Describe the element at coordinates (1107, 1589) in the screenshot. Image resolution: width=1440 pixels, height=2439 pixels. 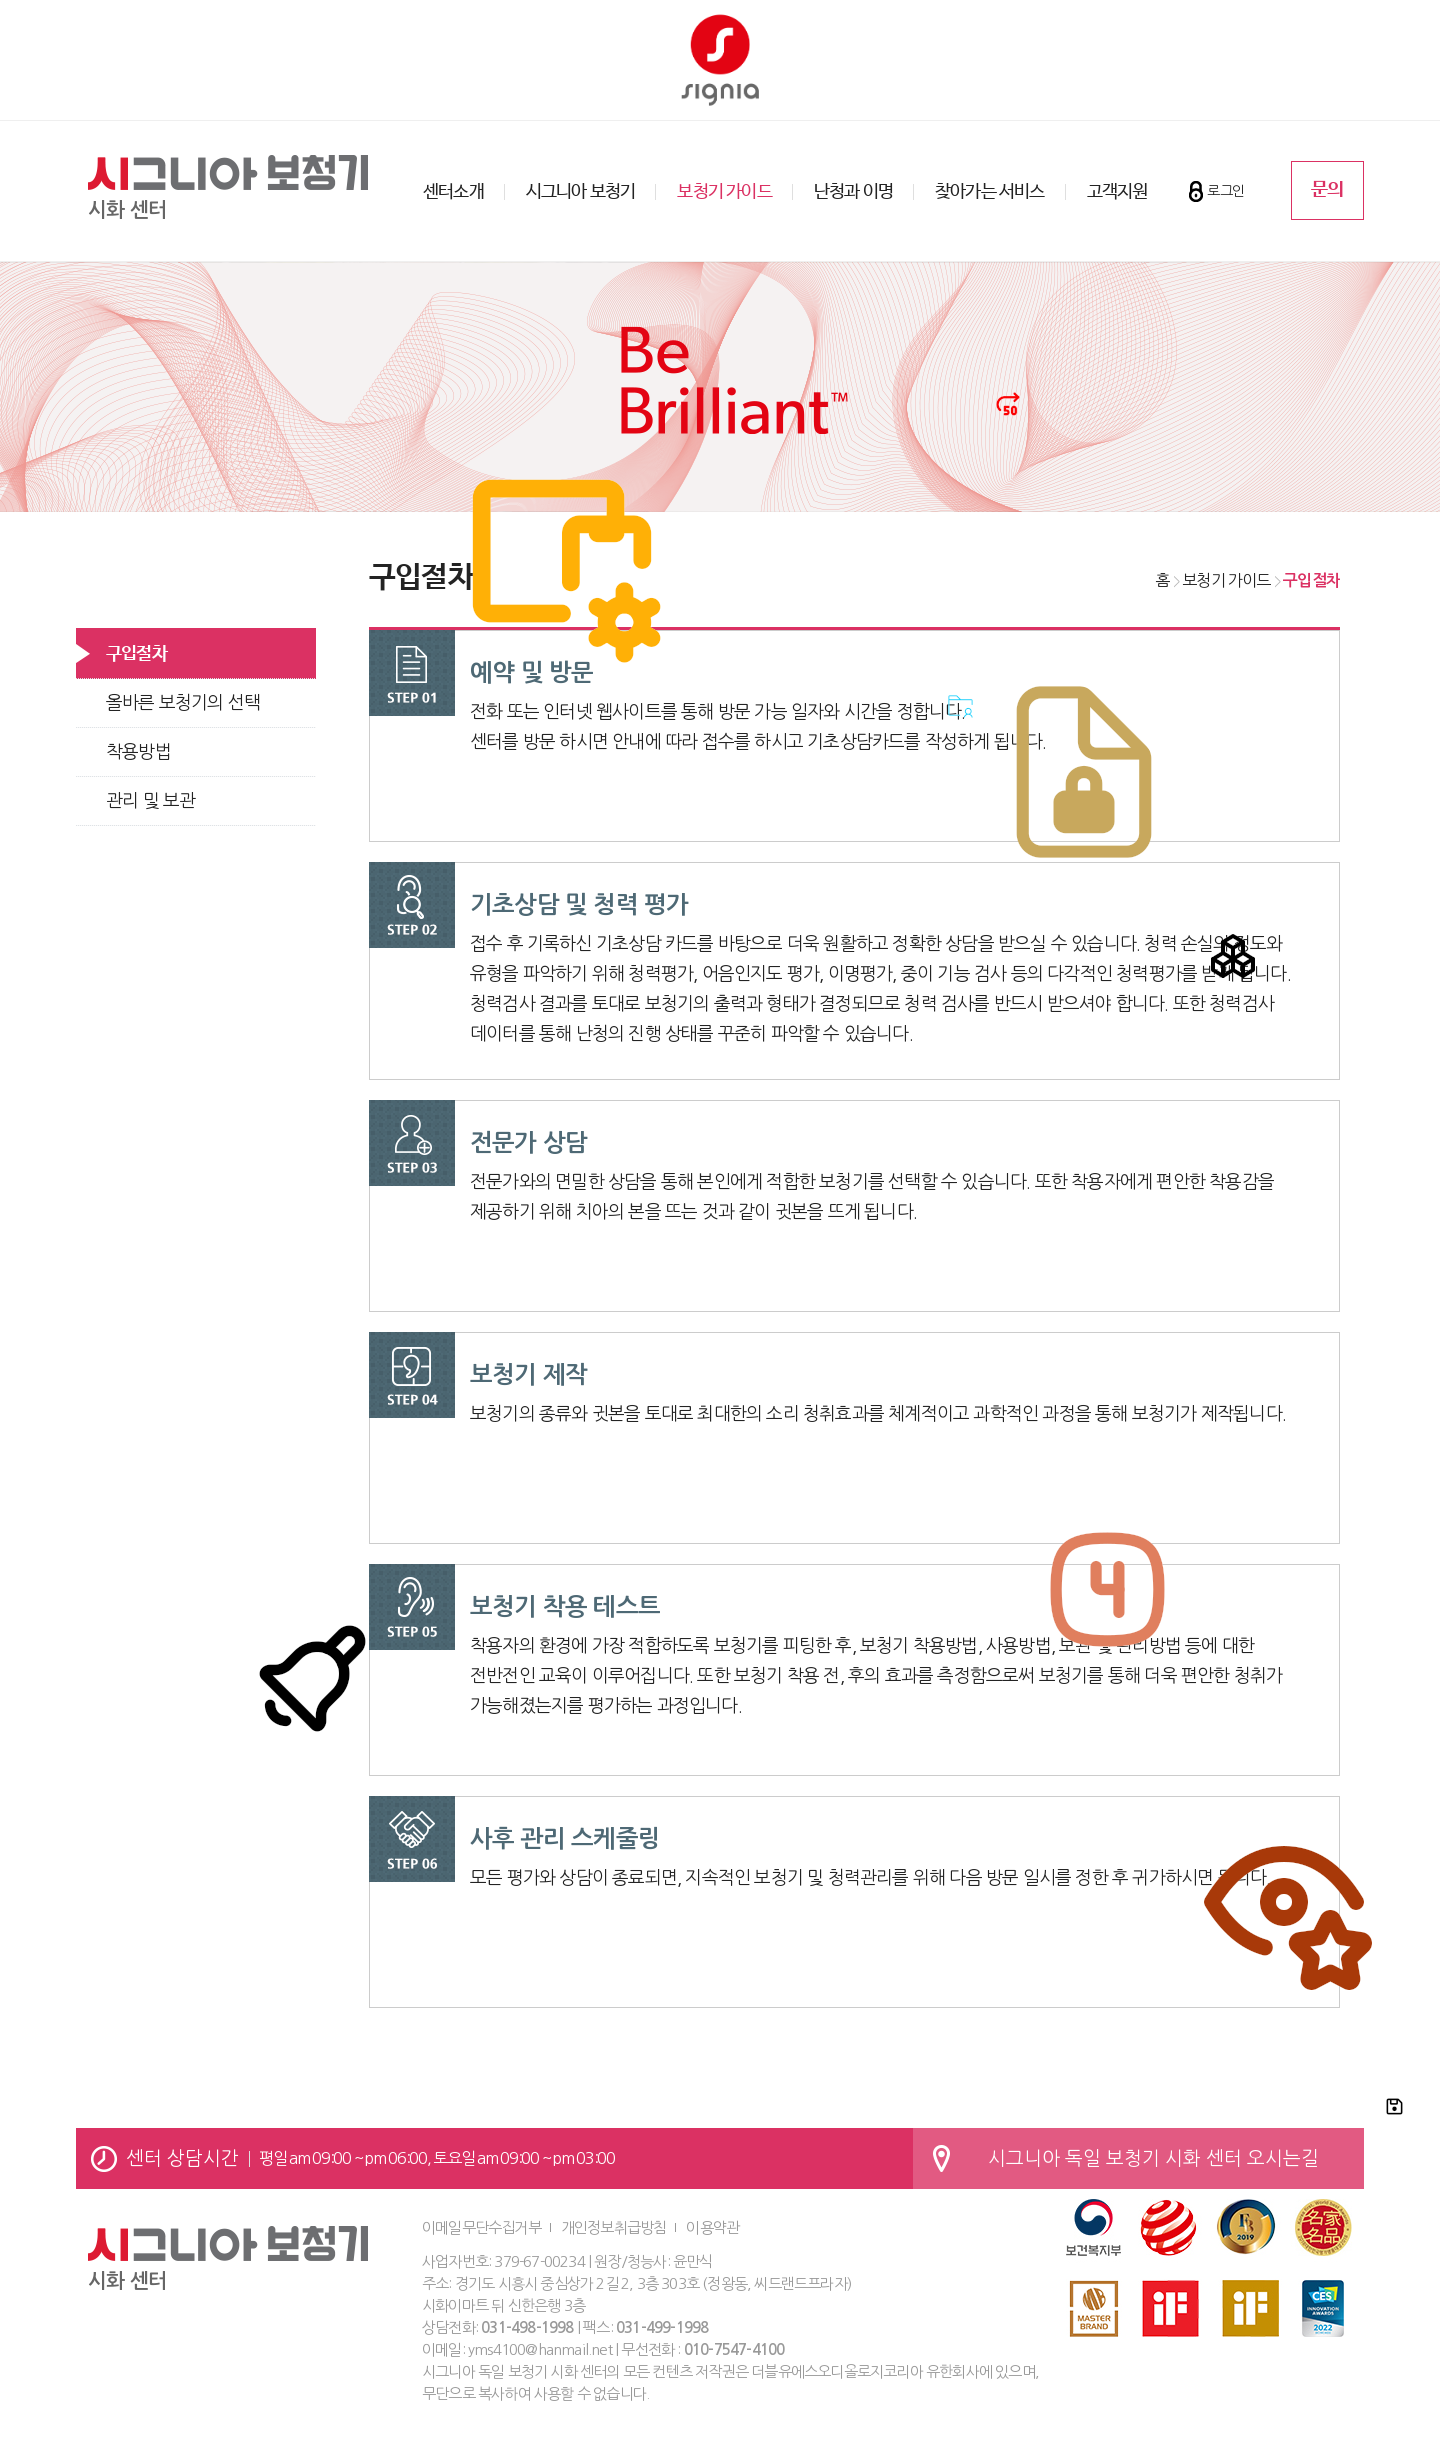
I see `indicates step 4 in a multi-step process` at that location.